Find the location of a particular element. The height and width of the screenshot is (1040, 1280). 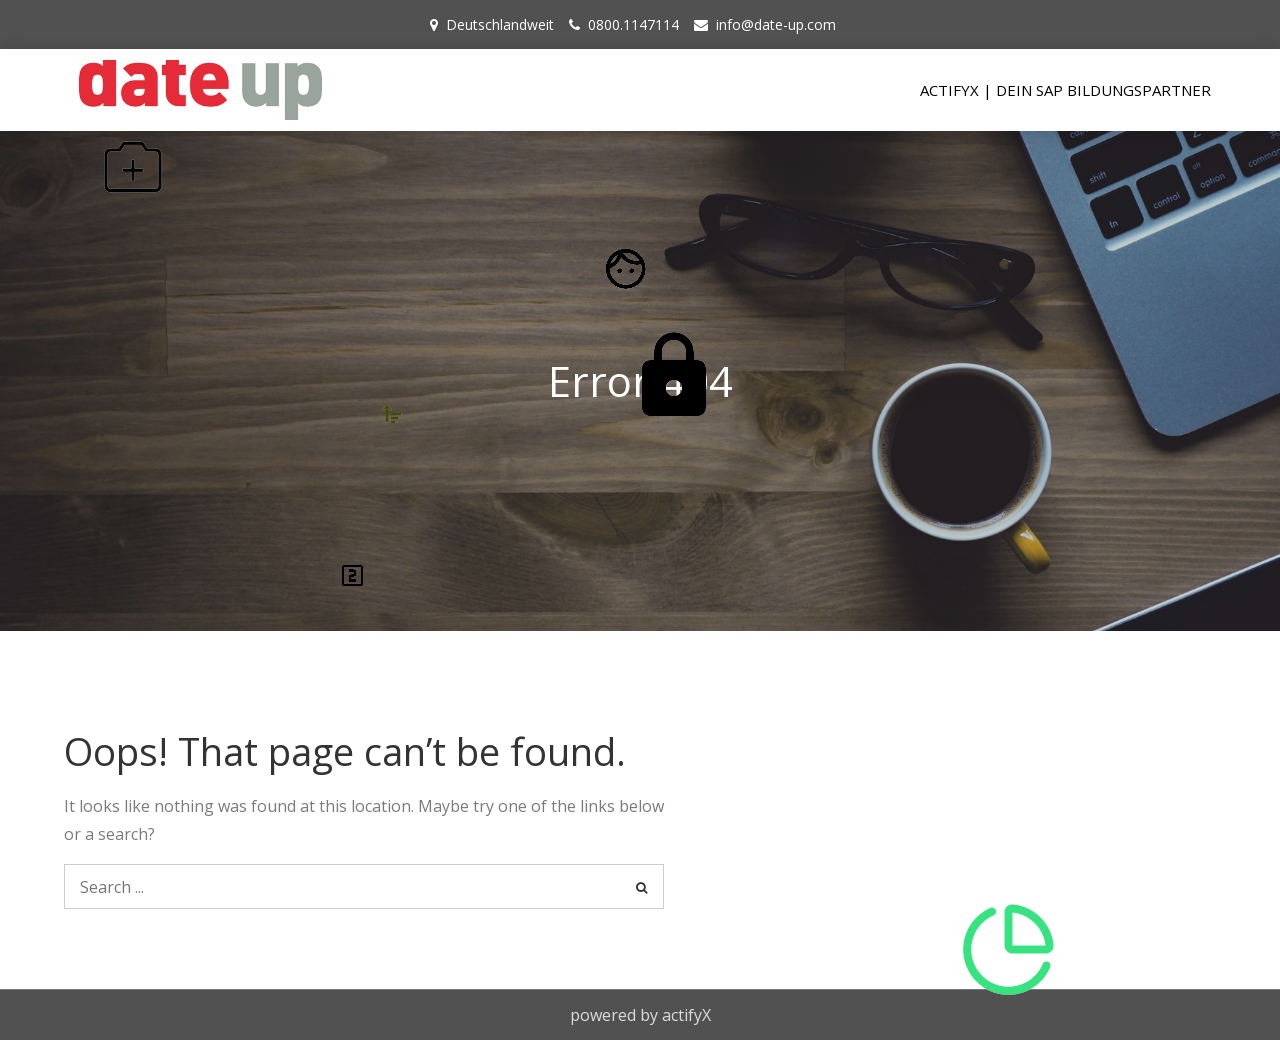

add a new photo is located at coordinates (133, 168).